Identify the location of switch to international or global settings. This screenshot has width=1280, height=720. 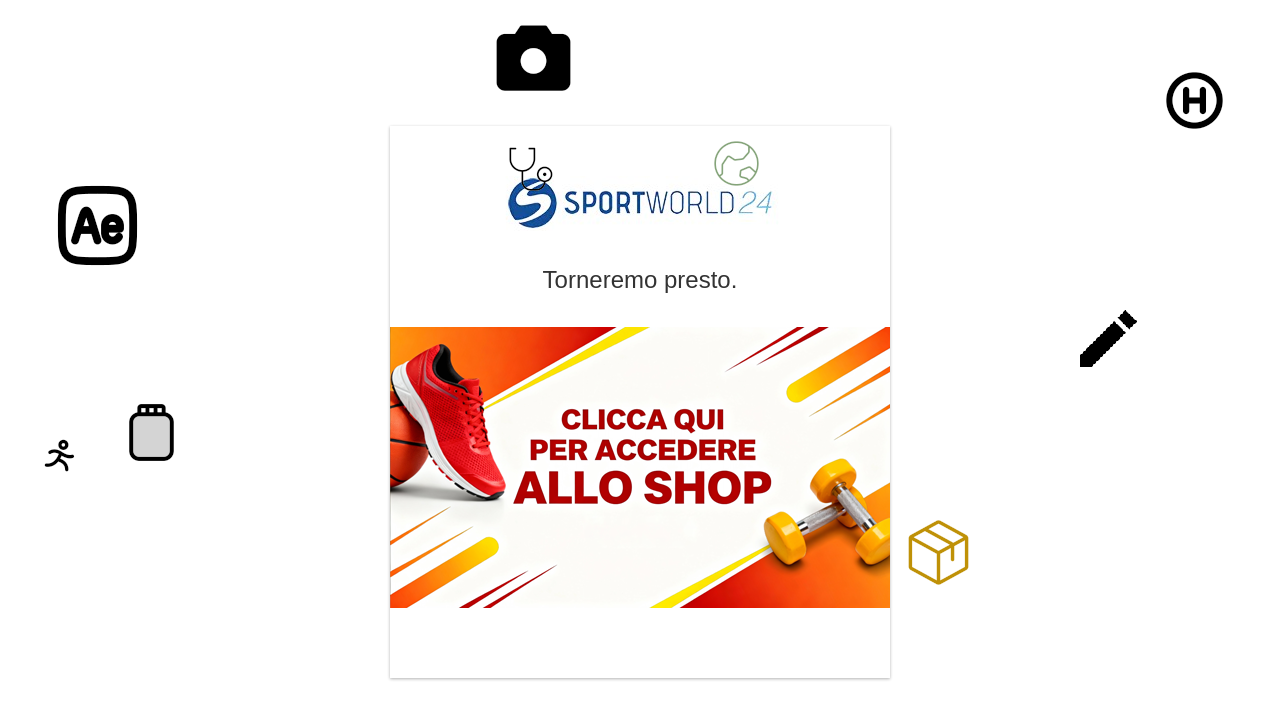
(736, 163).